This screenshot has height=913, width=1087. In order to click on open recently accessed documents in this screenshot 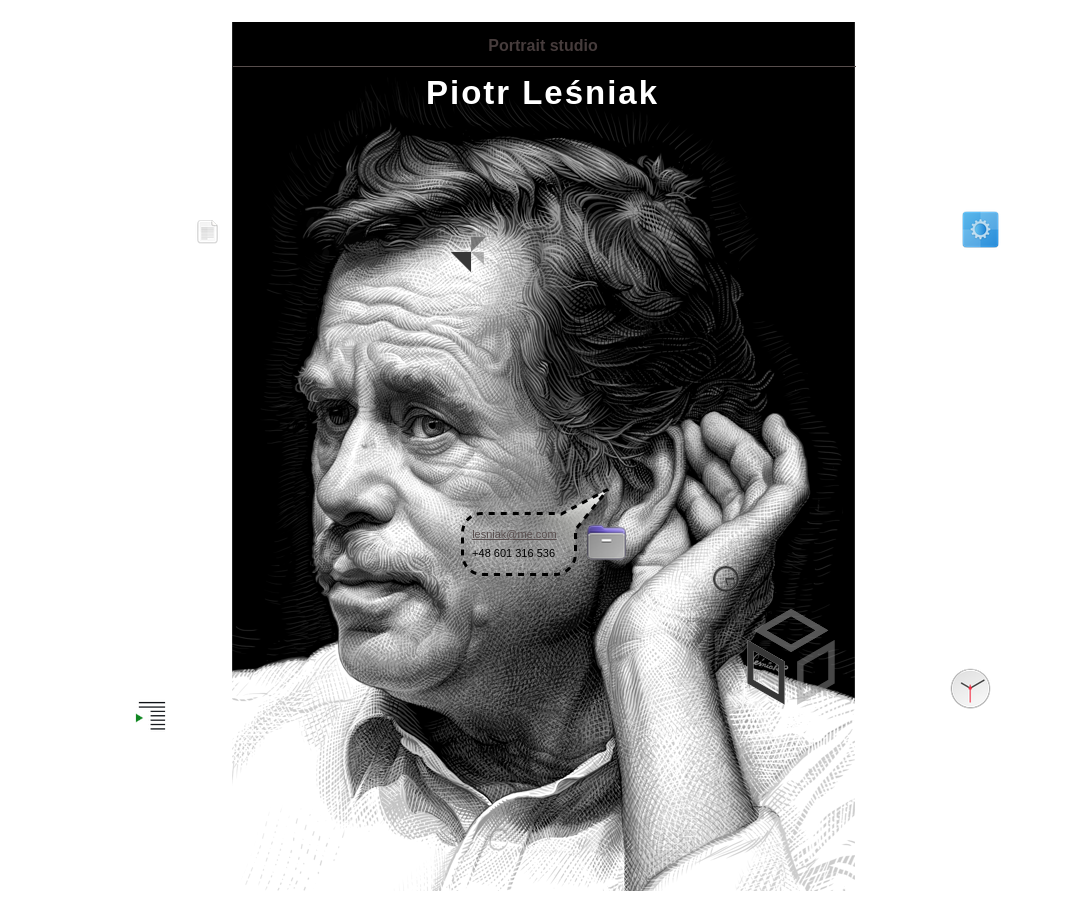, I will do `click(970, 688)`.